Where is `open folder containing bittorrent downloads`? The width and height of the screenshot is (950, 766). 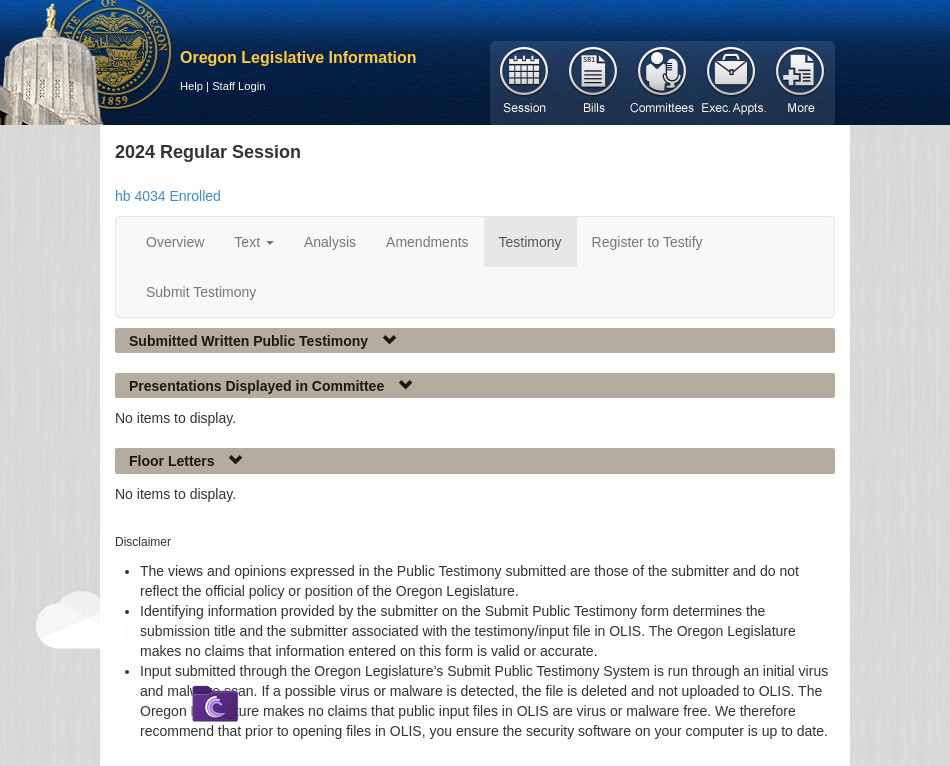
open folder containing bittorrent downloads is located at coordinates (215, 705).